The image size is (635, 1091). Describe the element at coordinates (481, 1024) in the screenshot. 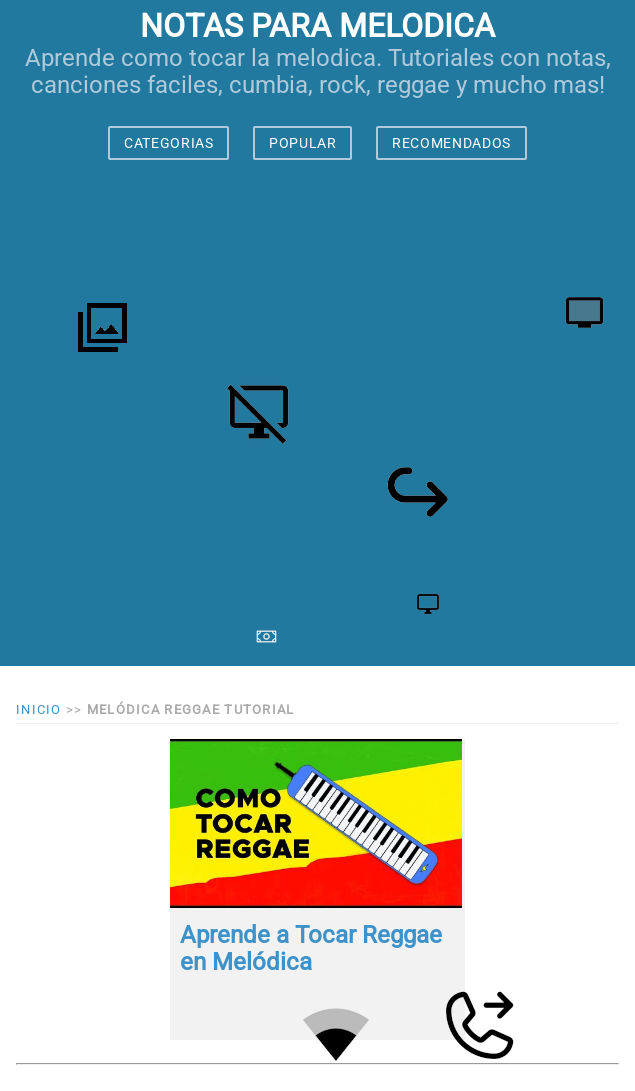

I see `transfer an active call` at that location.